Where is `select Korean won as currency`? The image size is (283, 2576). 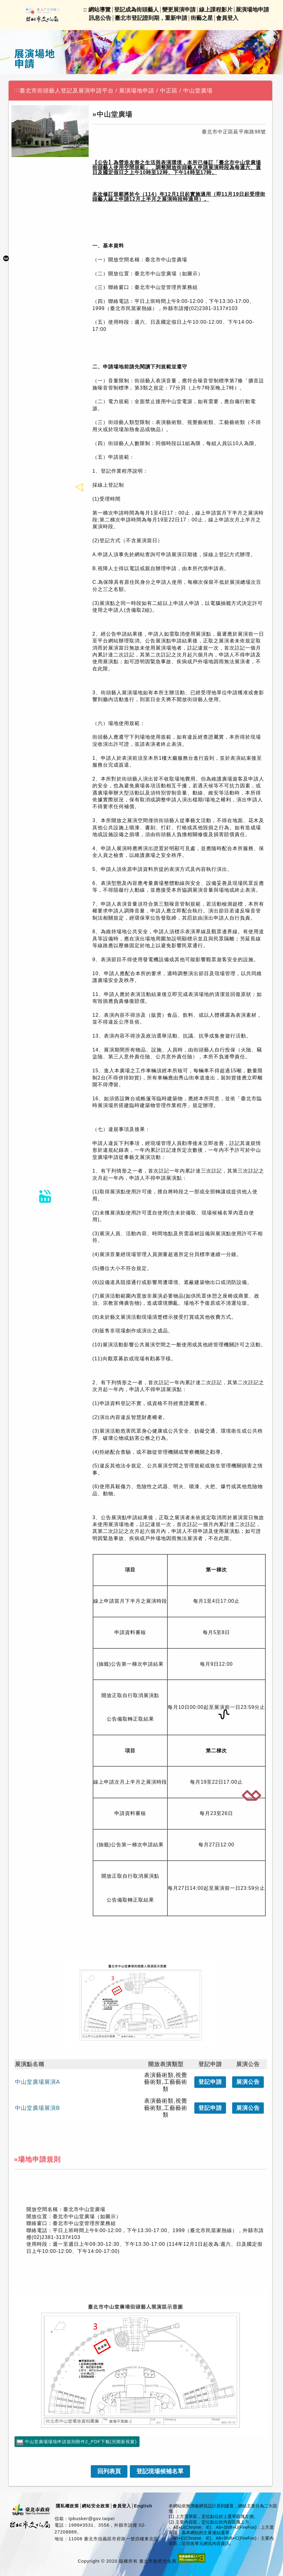
select Korean won as currency is located at coordinates (6, 258).